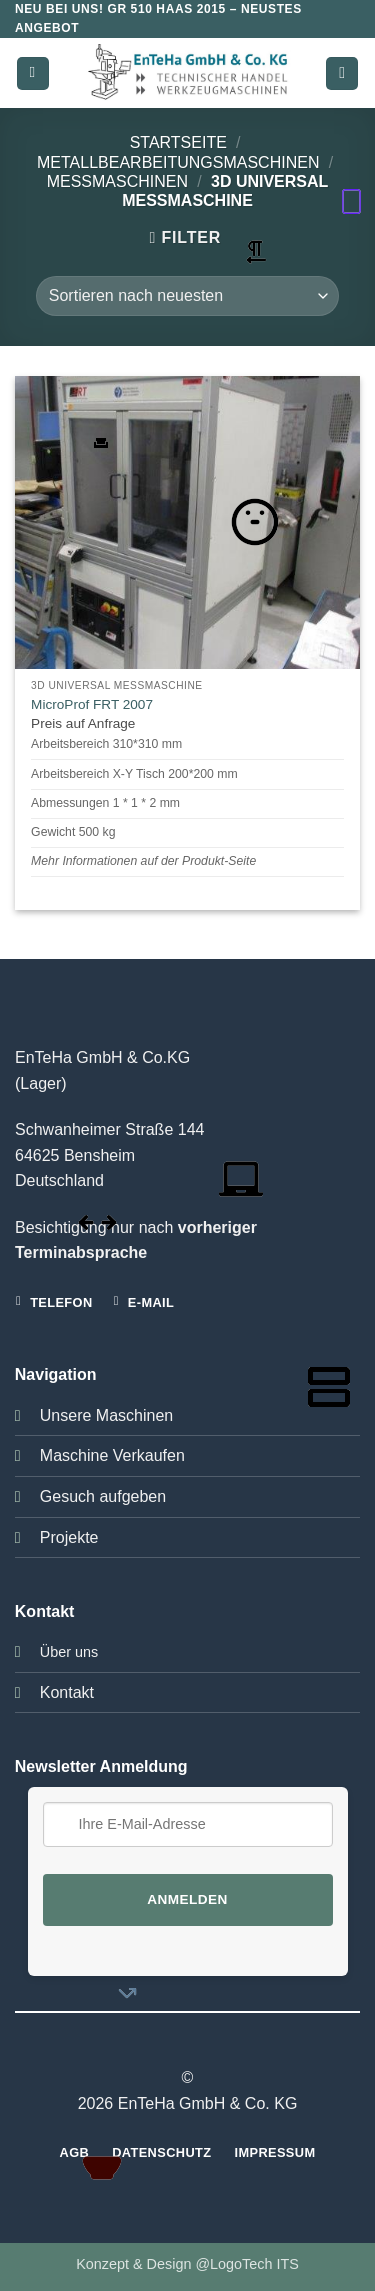 This screenshot has width=375, height=2291. I want to click on access food or recipe section, so click(102, 2166).